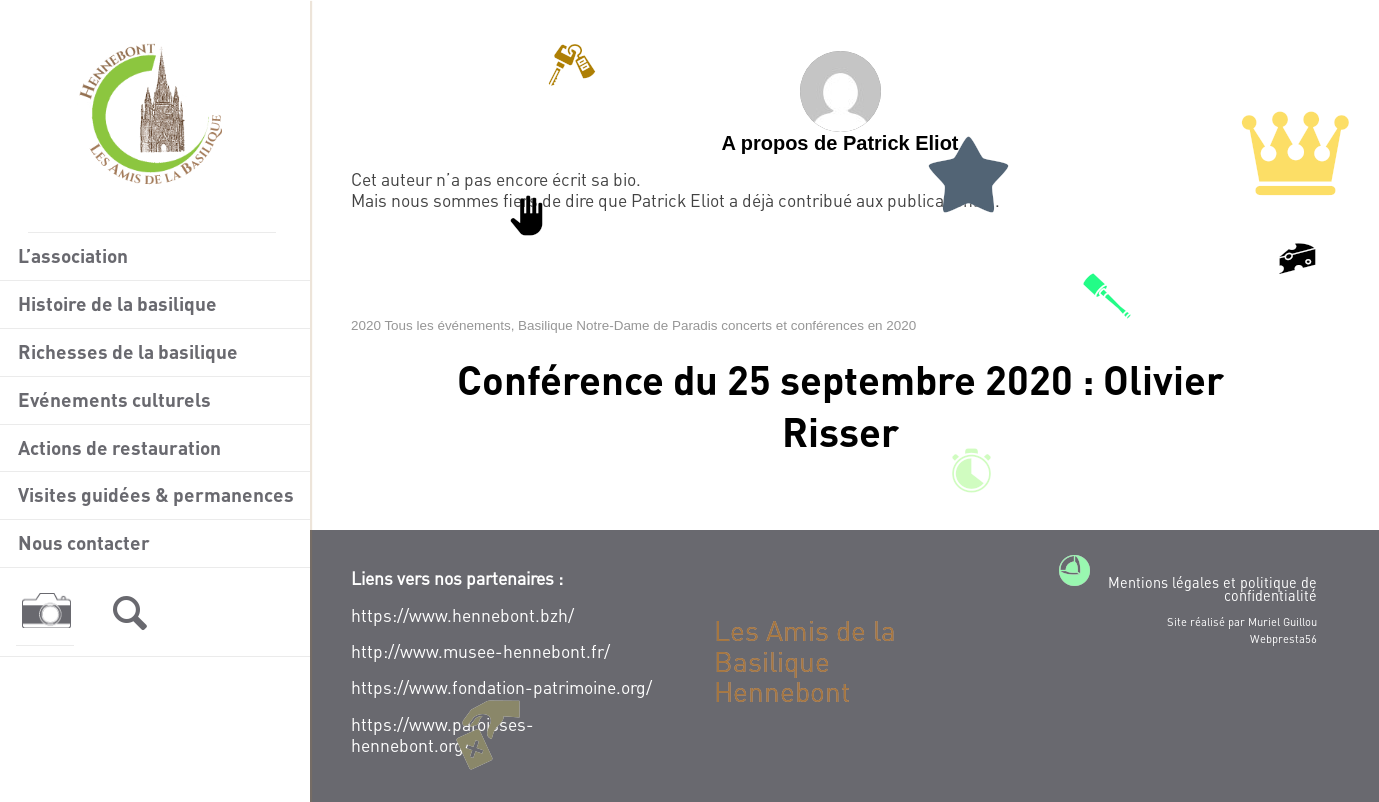 This screenshot has height=802, width=1379. I want to click on cheese or dairy food item in a game inventory, so click(1297, 259).